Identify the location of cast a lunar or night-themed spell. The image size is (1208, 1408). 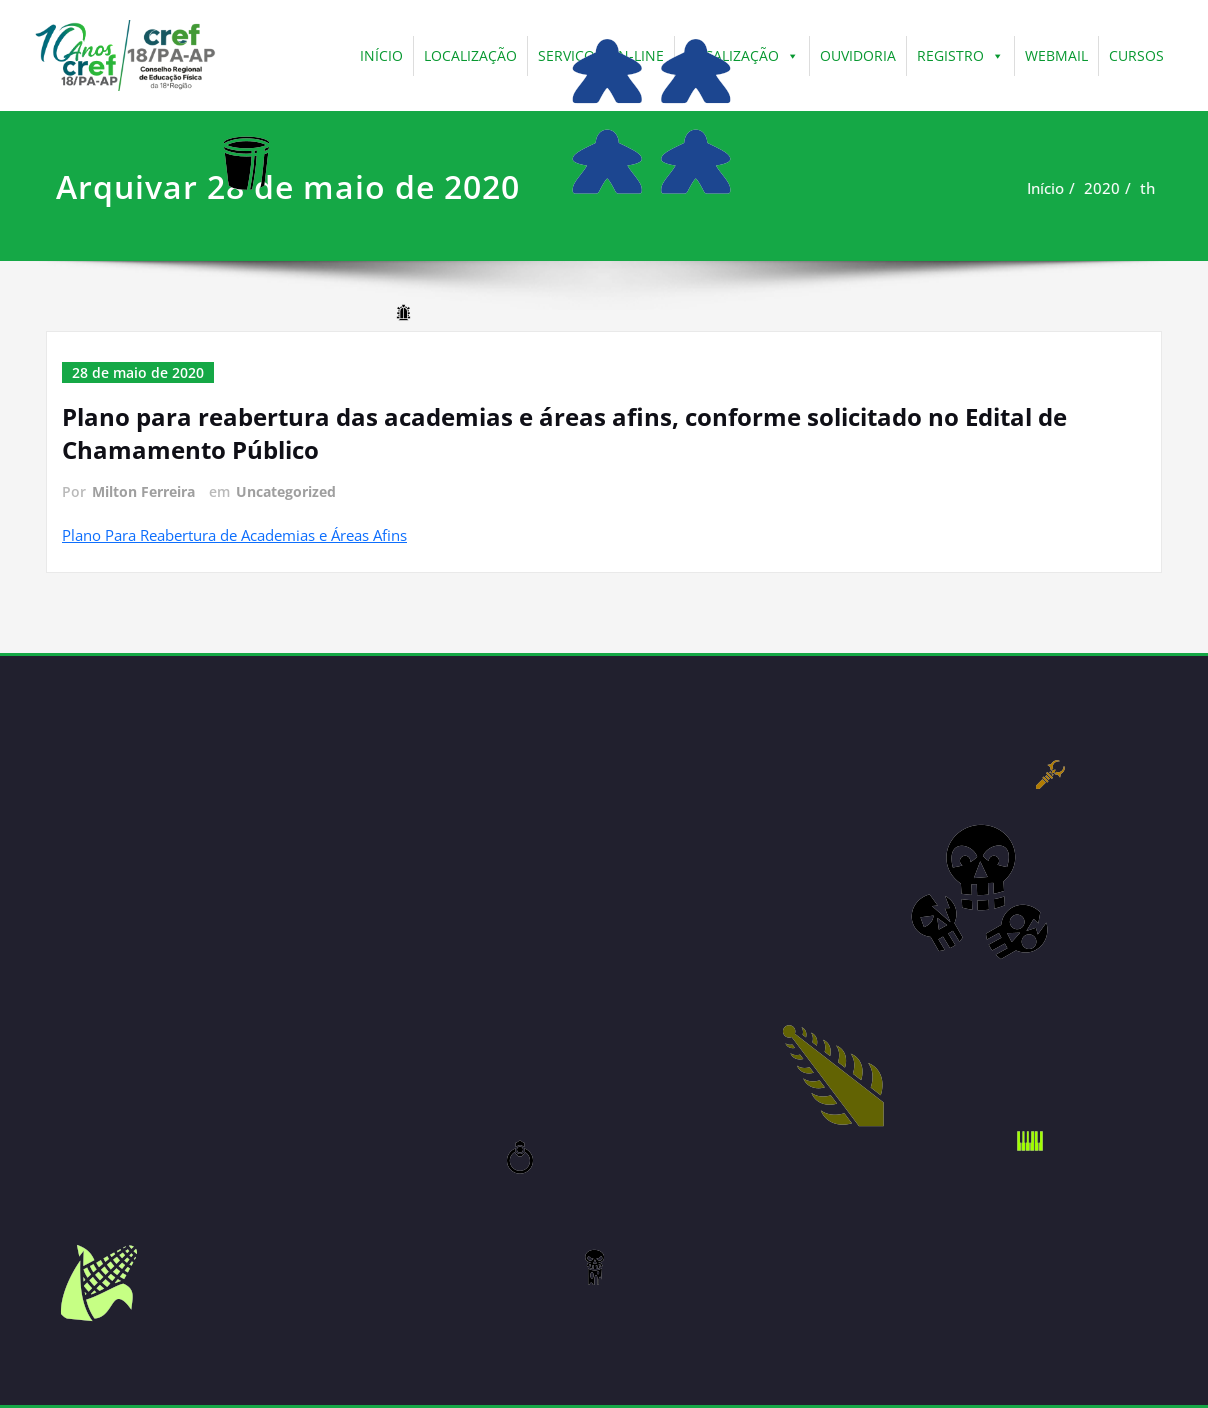
(1050, 774).